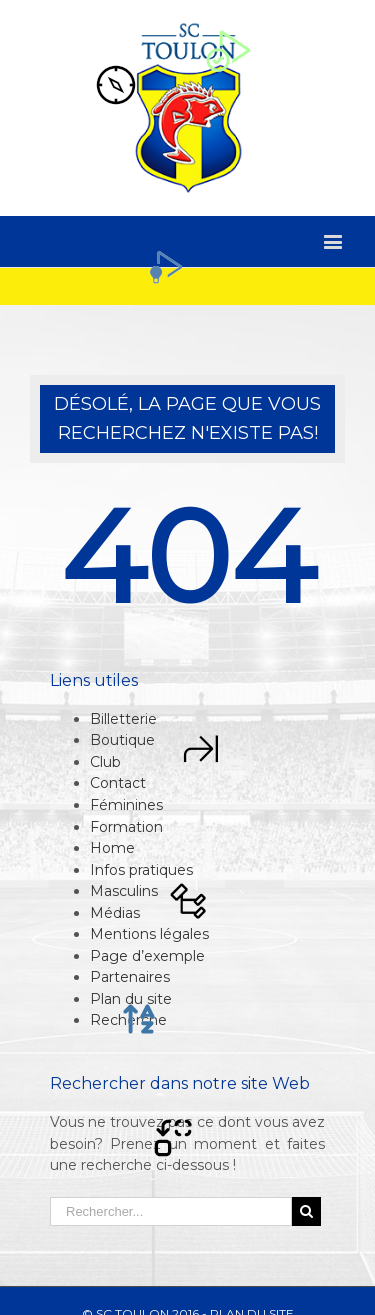 The width and height of the screenshot is (375, 1315). Describe the element at coordinates (173, 1138) in the screenshot. I see `replace or swap an item` at that location.